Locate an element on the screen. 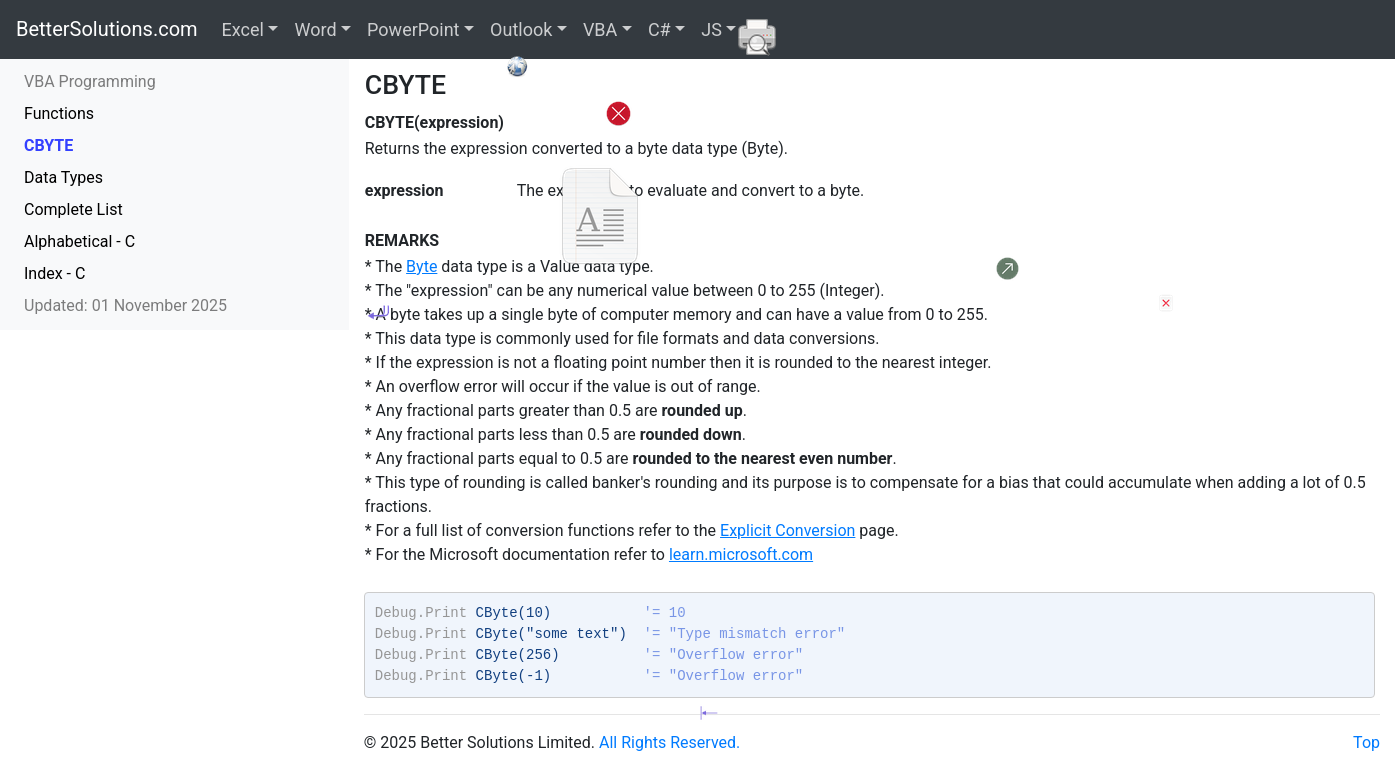 The height and width of the screenshot is (770, 1395). indicates a broken or invalid symbolic link is located at coordinates (1166, 303).